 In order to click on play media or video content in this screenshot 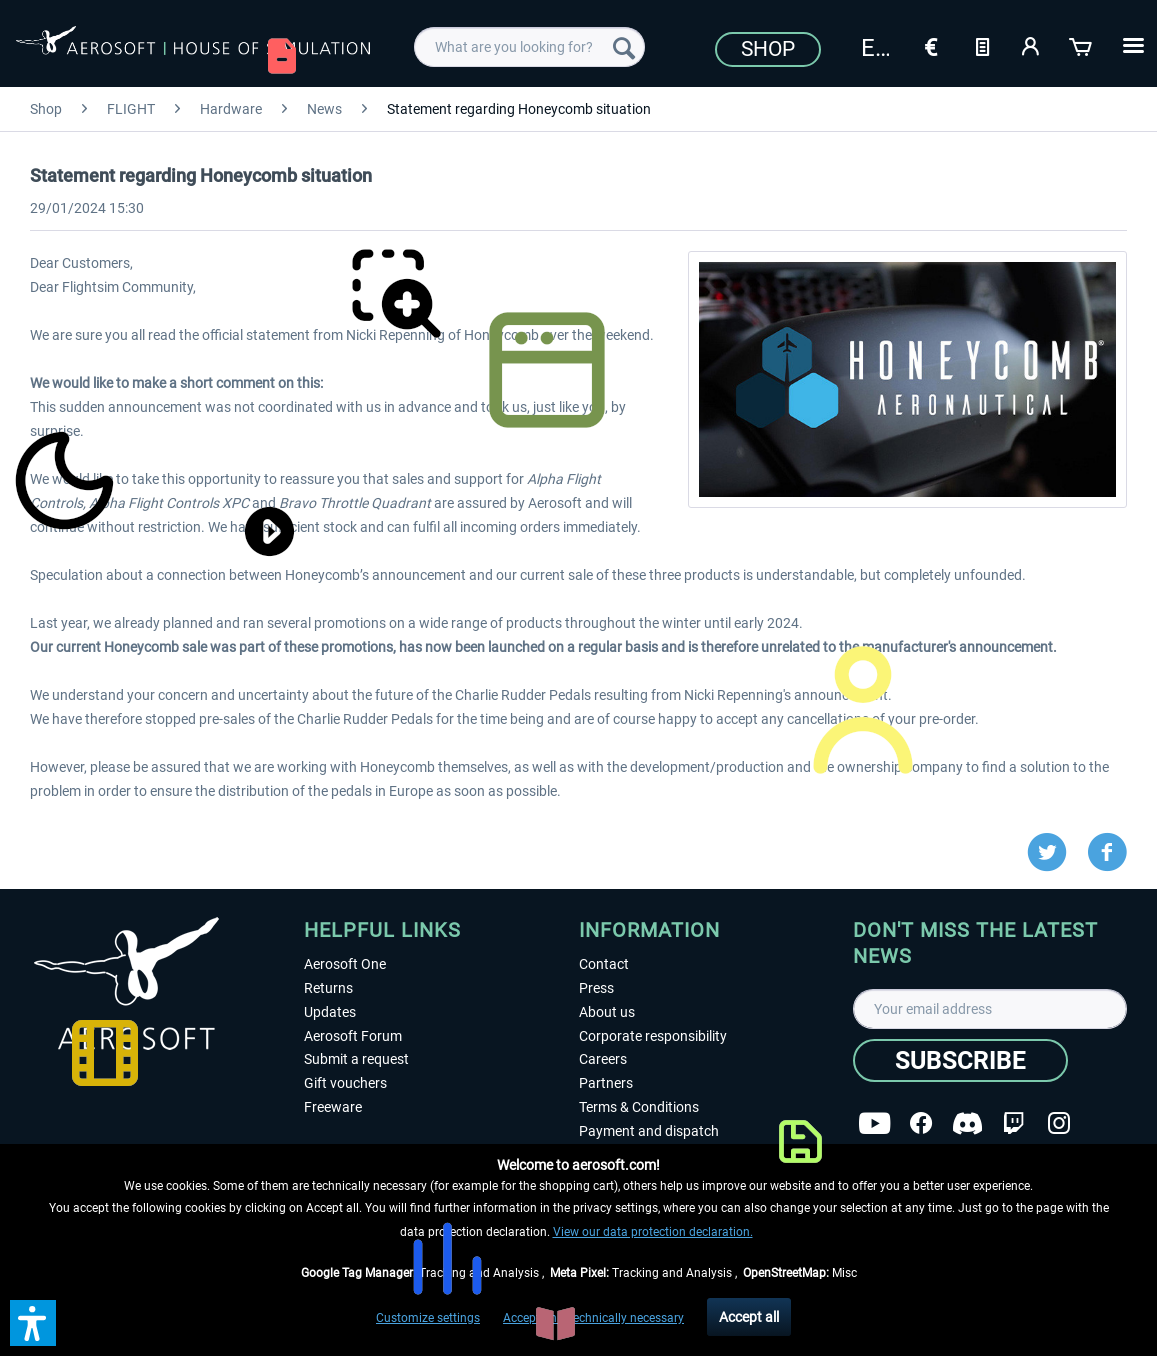, I will do `click(269, 531)`.